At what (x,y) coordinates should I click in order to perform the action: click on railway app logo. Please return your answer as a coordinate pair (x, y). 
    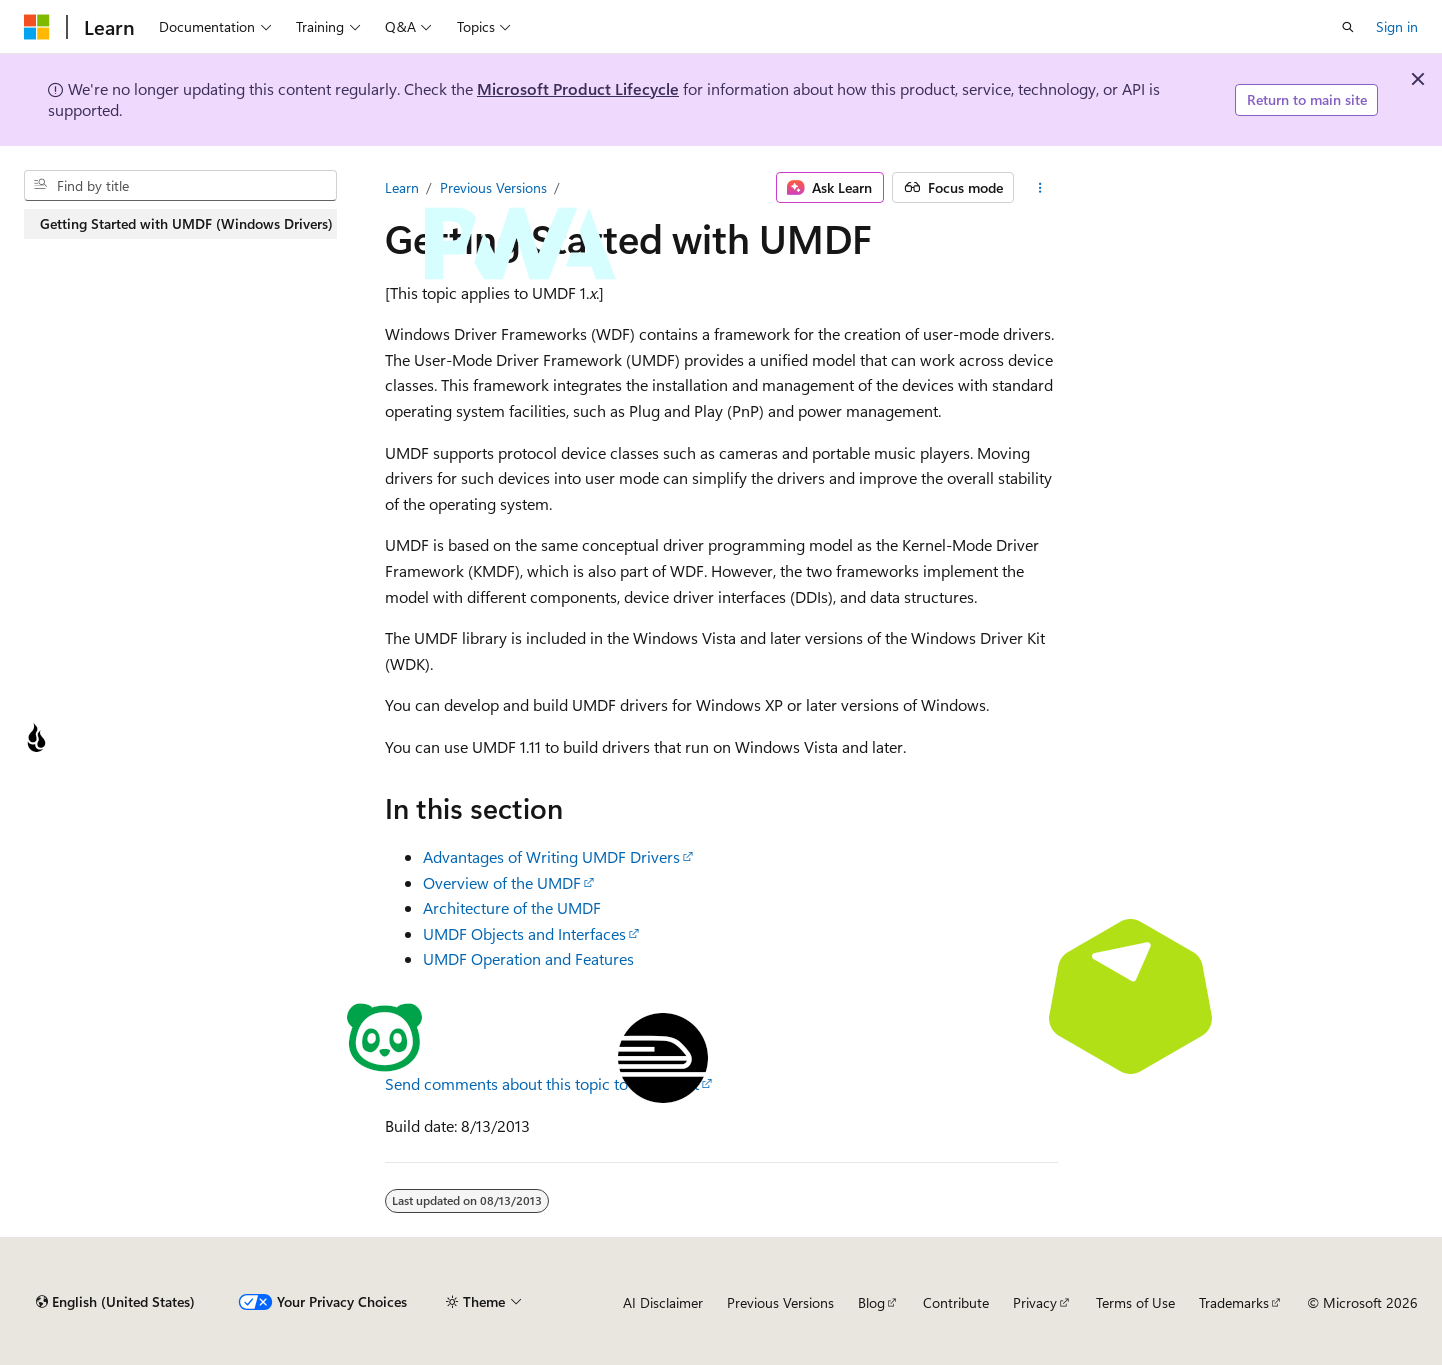
    Looking at the image, I should click on (663, 1058).